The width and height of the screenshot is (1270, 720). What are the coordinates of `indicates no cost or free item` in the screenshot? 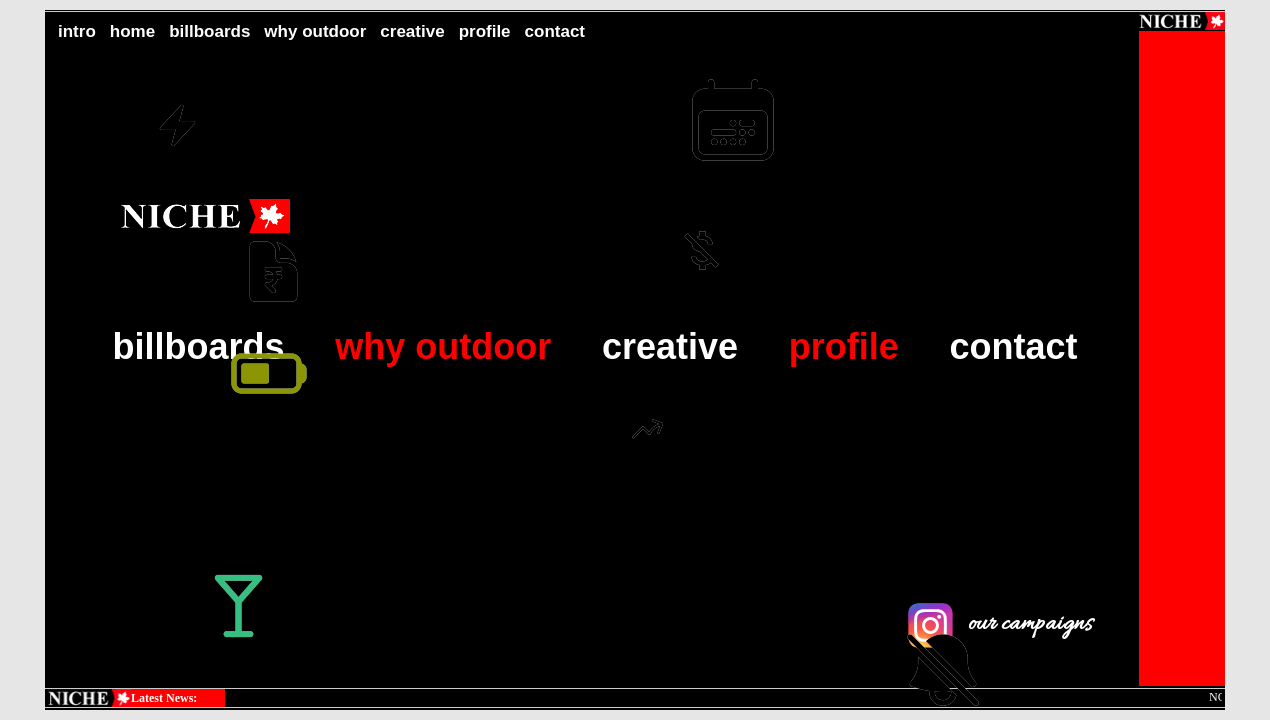 It's located at (701, 250).